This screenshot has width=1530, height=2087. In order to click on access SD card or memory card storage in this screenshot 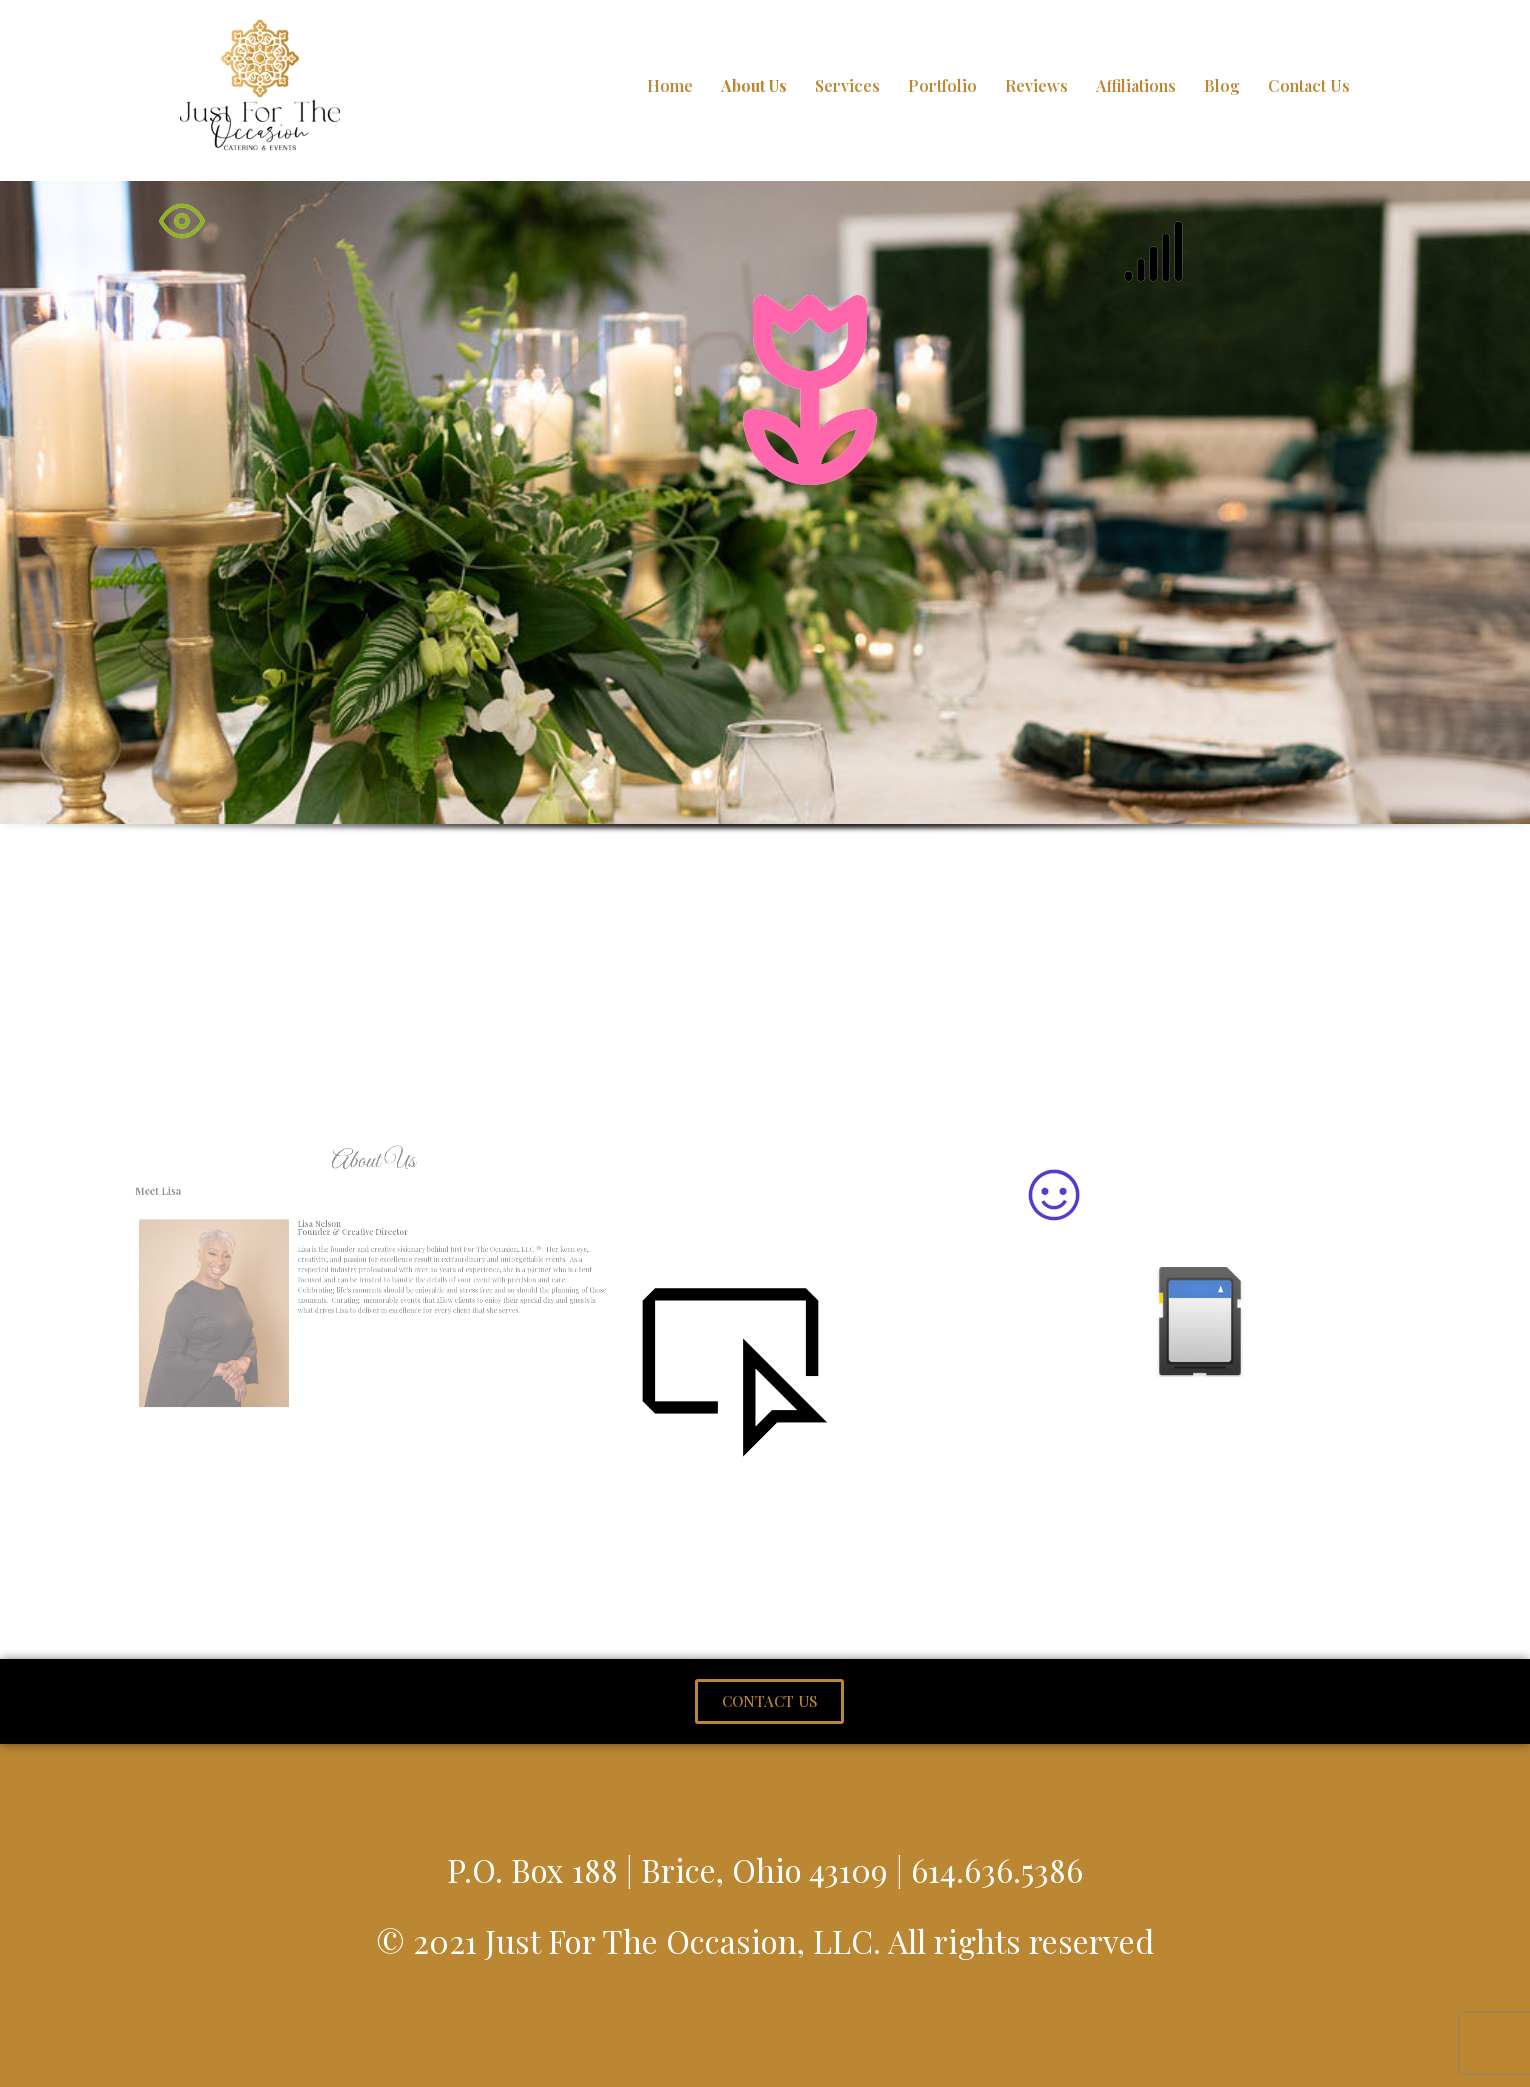, I will do `click(1200, 1322)`.